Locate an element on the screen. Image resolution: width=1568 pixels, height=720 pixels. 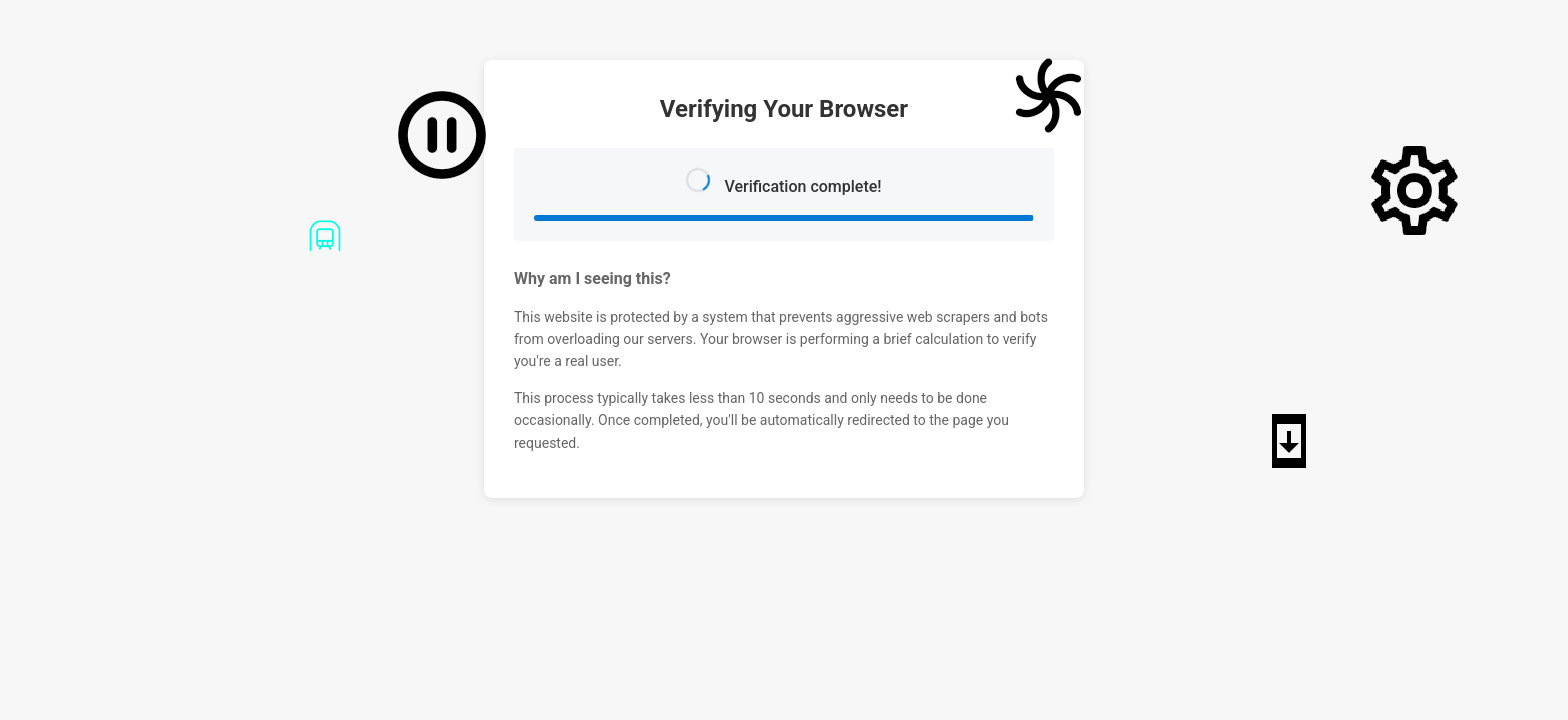
pause media playback is located at coordinates (442, 135).